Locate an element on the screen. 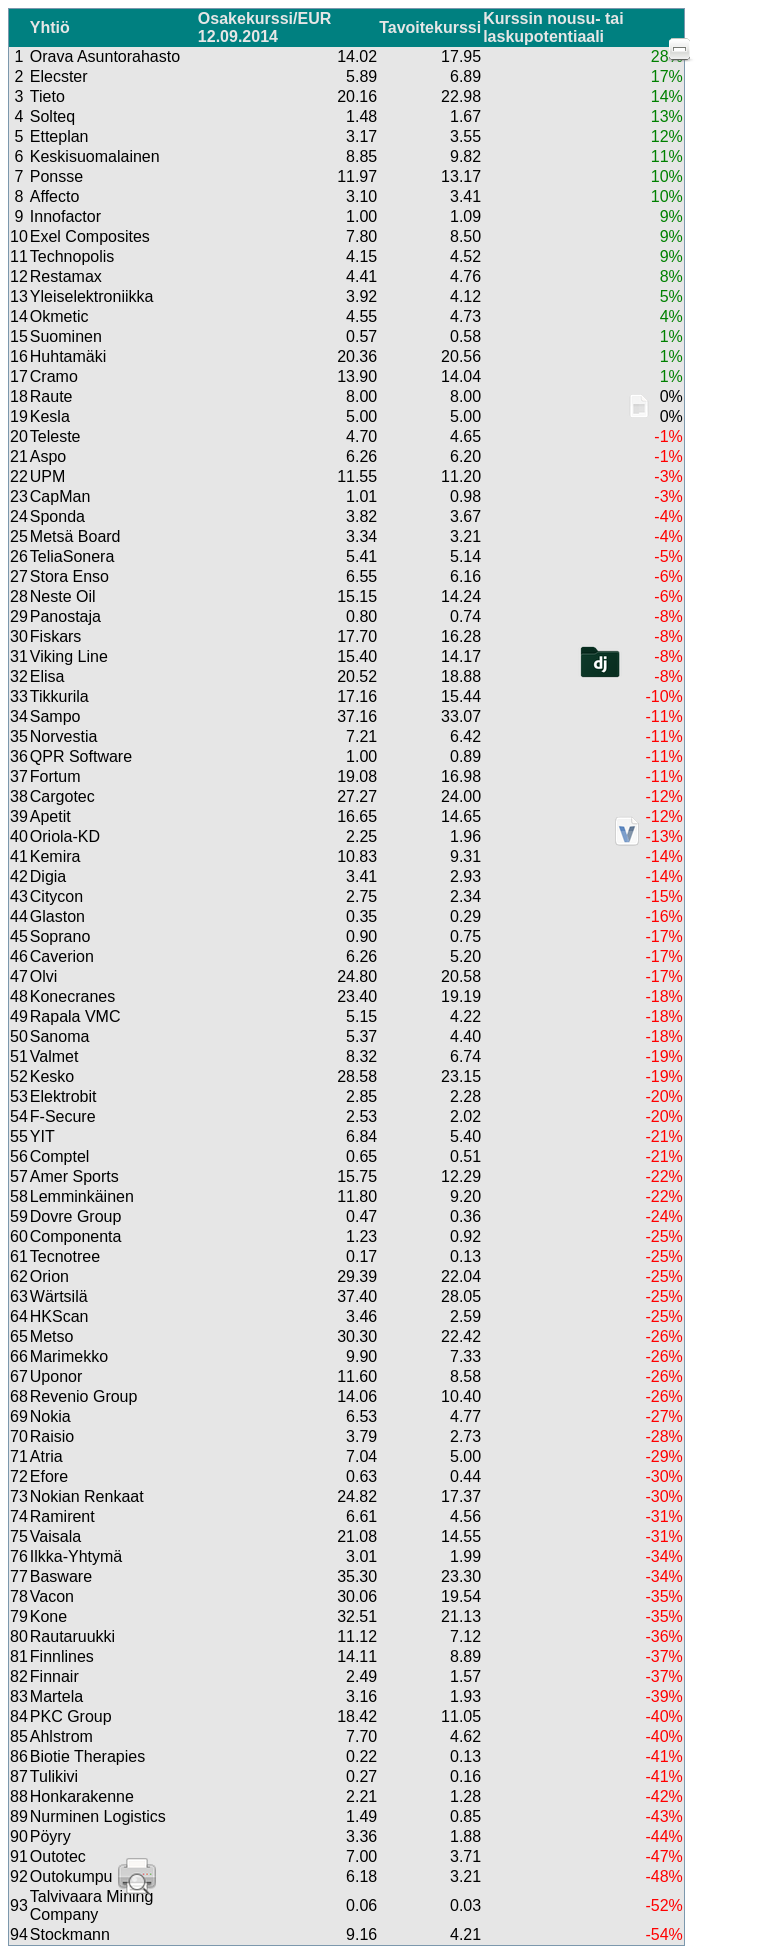  open a plain text file is located at coordinates (639, 406).